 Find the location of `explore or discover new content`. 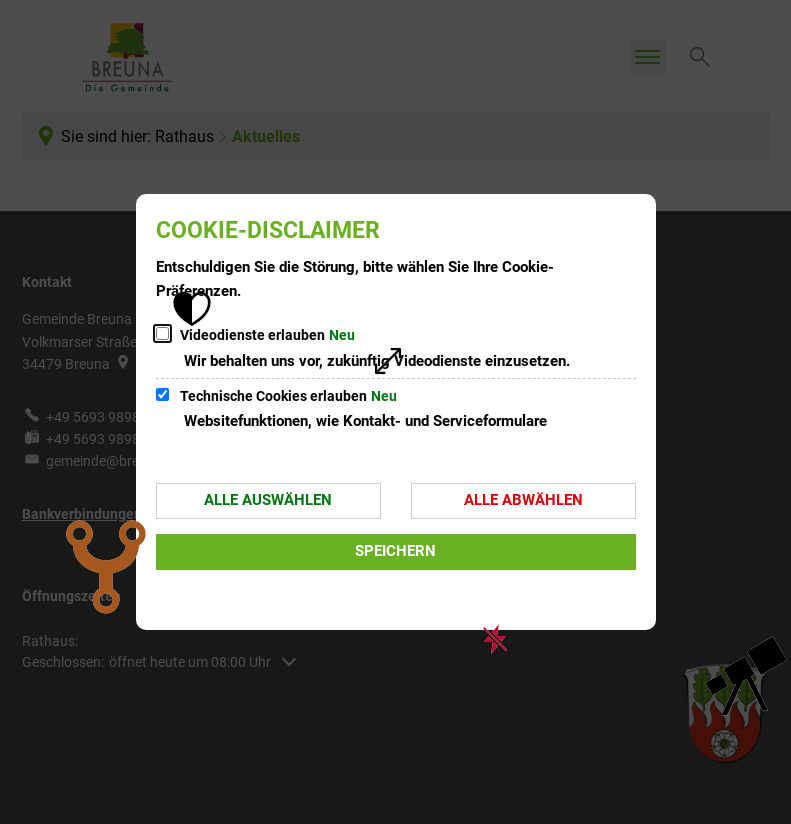

explore or discover new content is located at coordinates (746, 677).